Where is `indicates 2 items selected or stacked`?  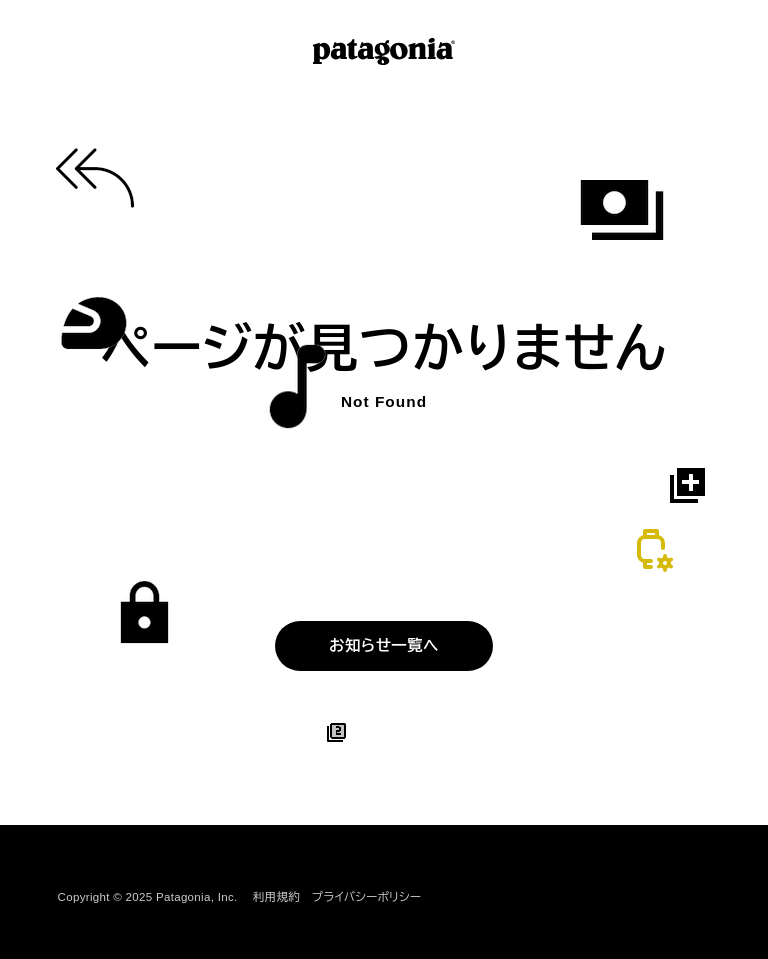
indicates 2 items selected or stacked is located at coordinates (336, 732).